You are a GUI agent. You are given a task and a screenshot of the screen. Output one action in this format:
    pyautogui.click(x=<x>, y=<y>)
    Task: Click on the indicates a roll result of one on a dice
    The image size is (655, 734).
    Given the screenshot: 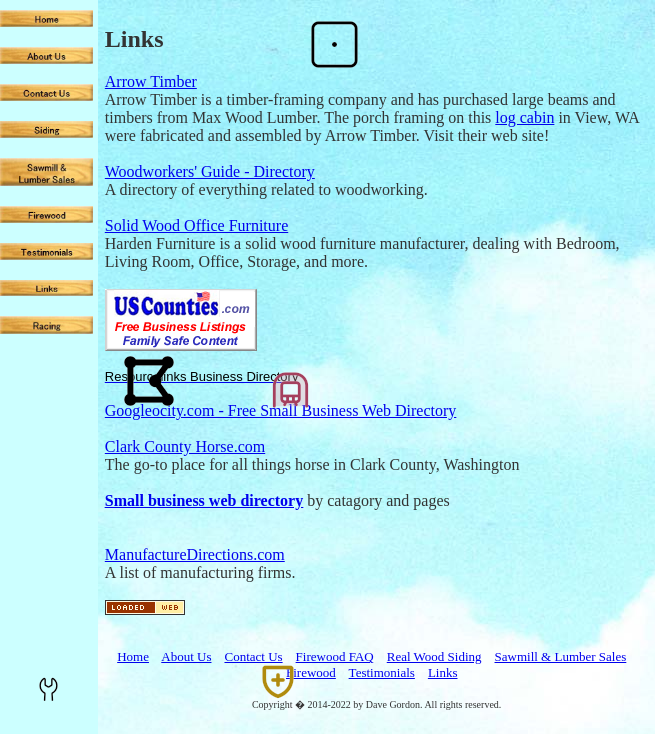 What is the action you would take?
    pyautogui.click(x=334, y=44)
    